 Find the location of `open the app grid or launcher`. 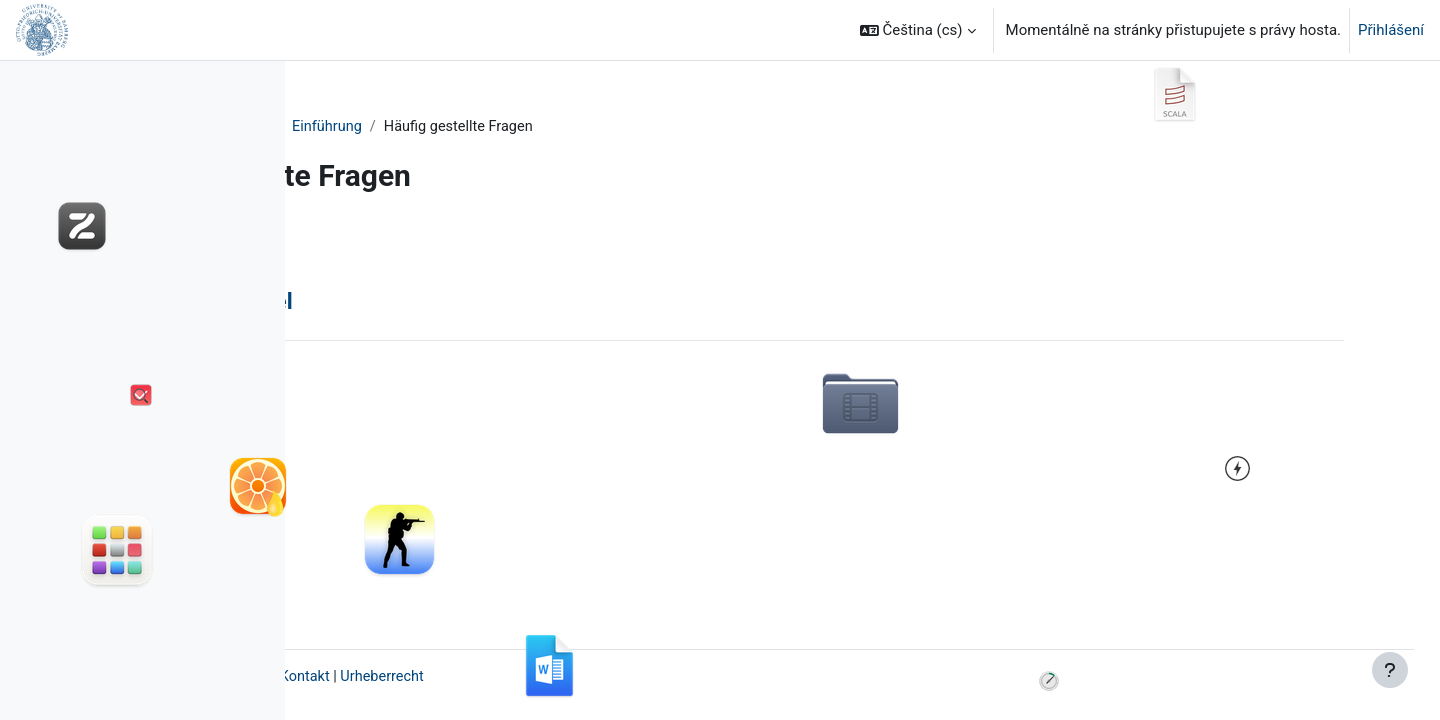

open the app grid or launcher is located at coordinates (117, 550).